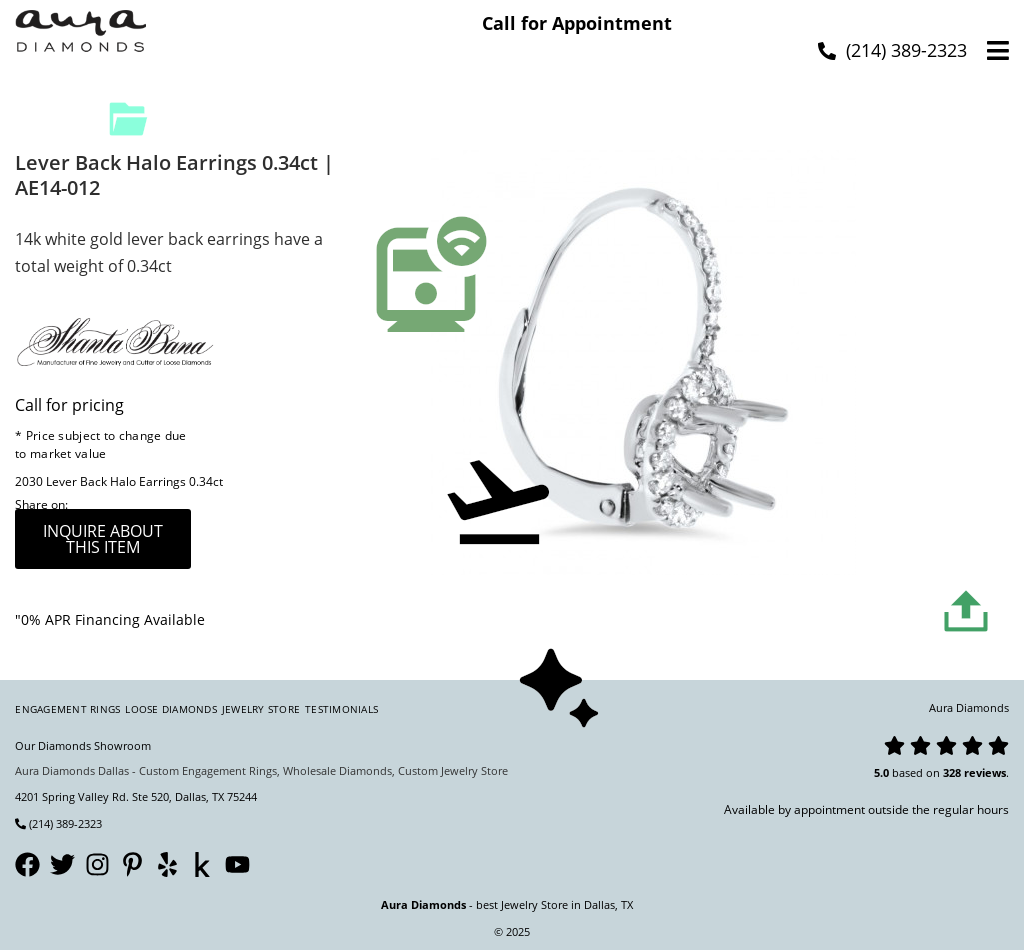 This screenshot has width=1024, height=950. Describe the element at coordinates (559, 688) in the screenshot. I see `open Google Bard AI assistant` at that location.